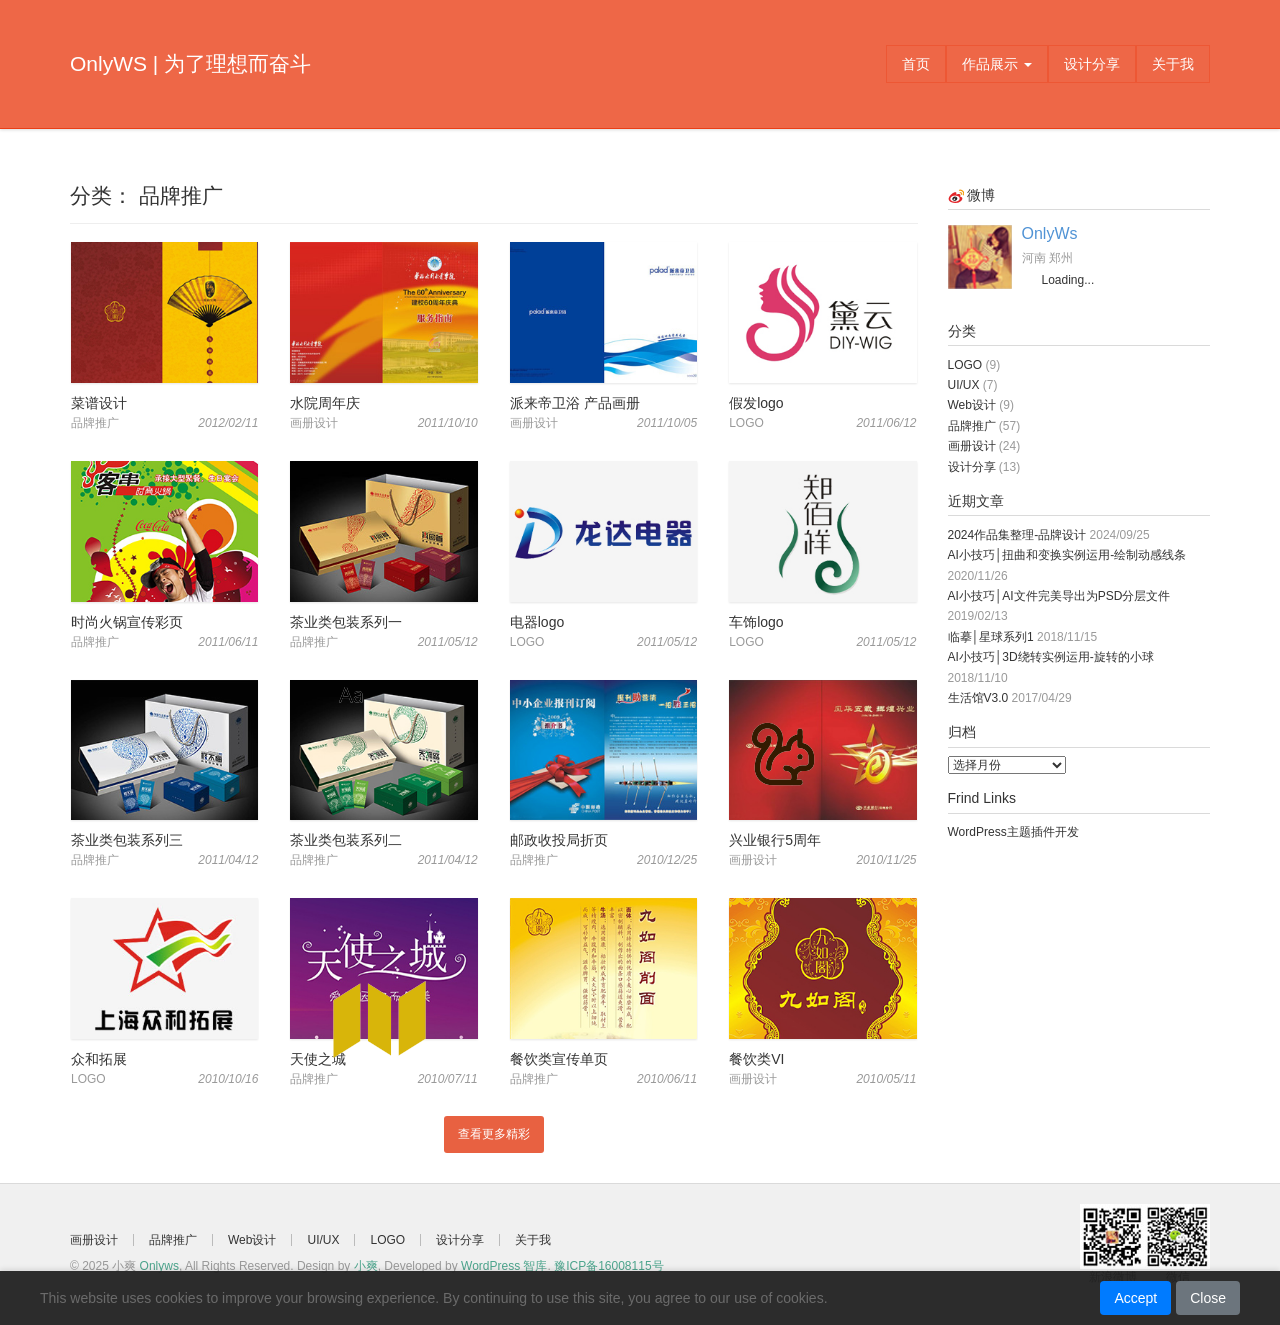 The image size is (1280, 1325). I want to click on open map view, so click(379, 1019).